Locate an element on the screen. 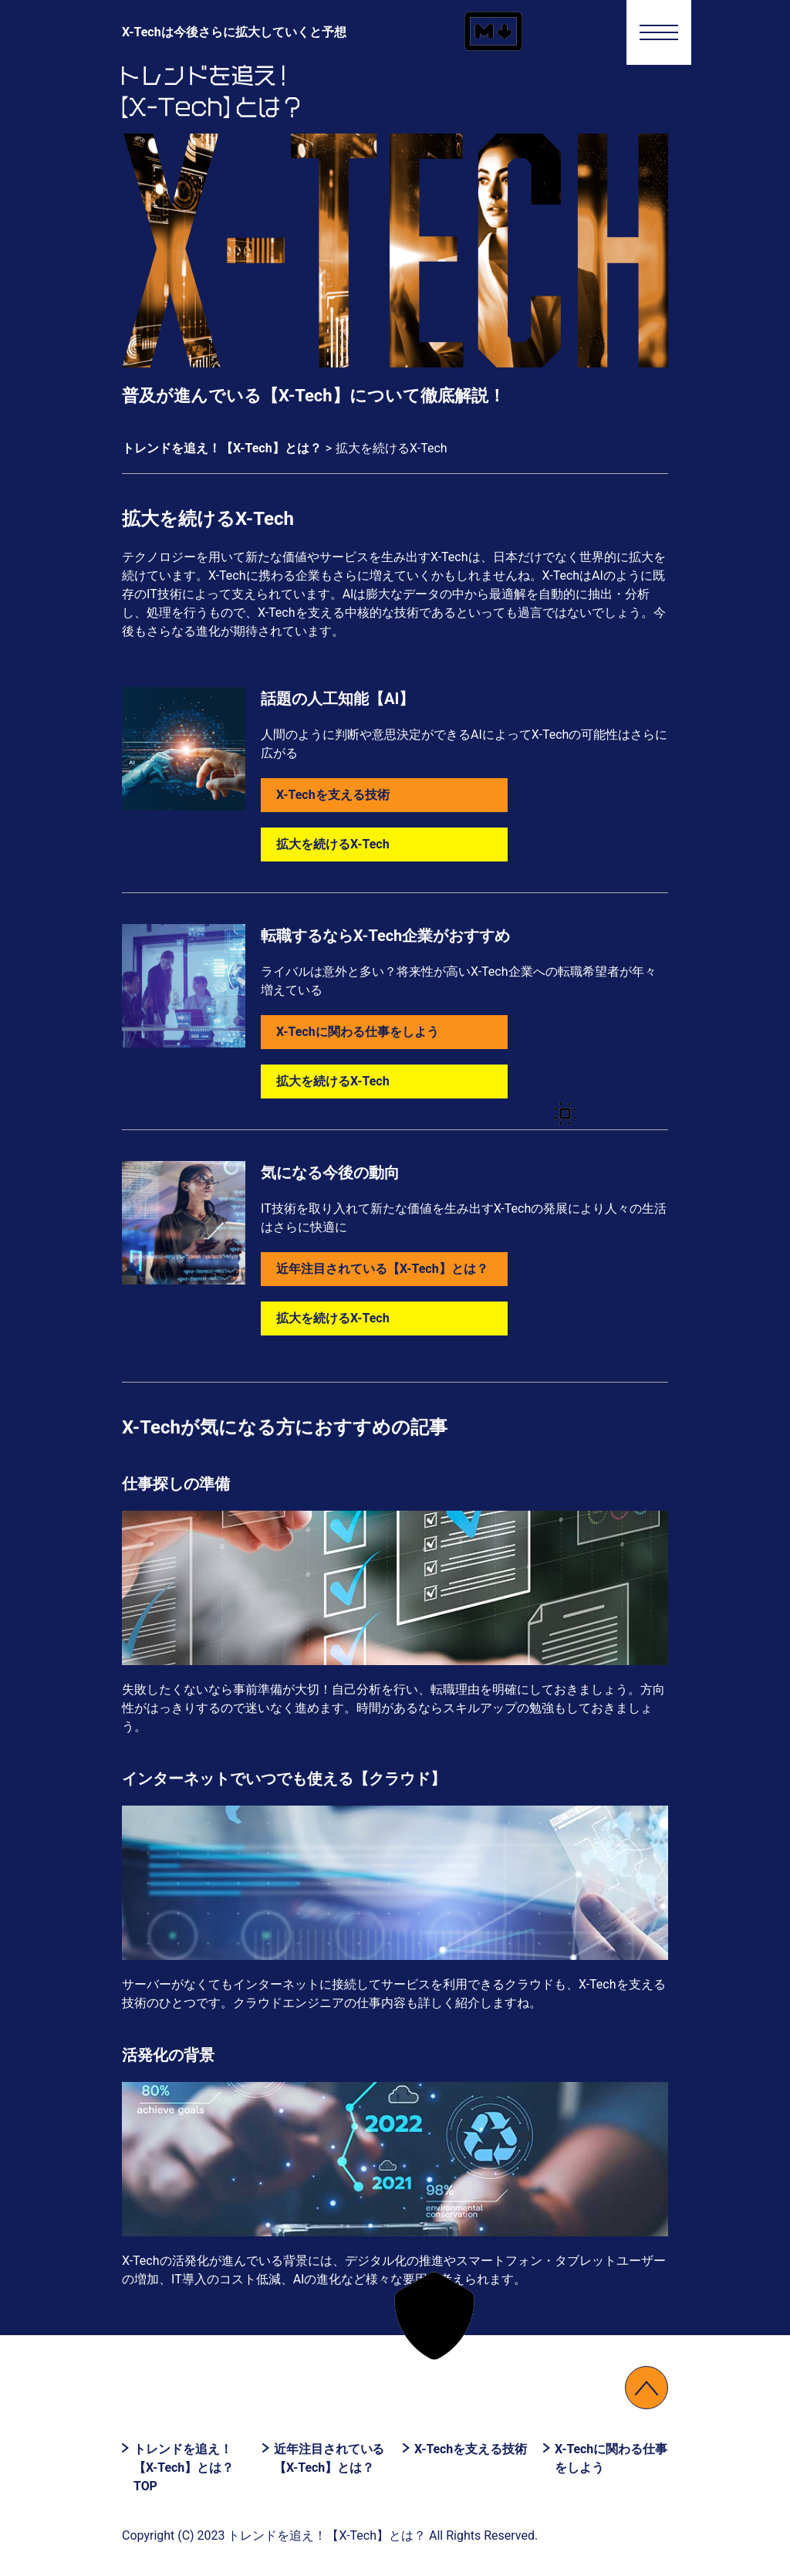 The width and height of the screenshot is (790, 2576). access security settings is located at coordinates (434, 2316).